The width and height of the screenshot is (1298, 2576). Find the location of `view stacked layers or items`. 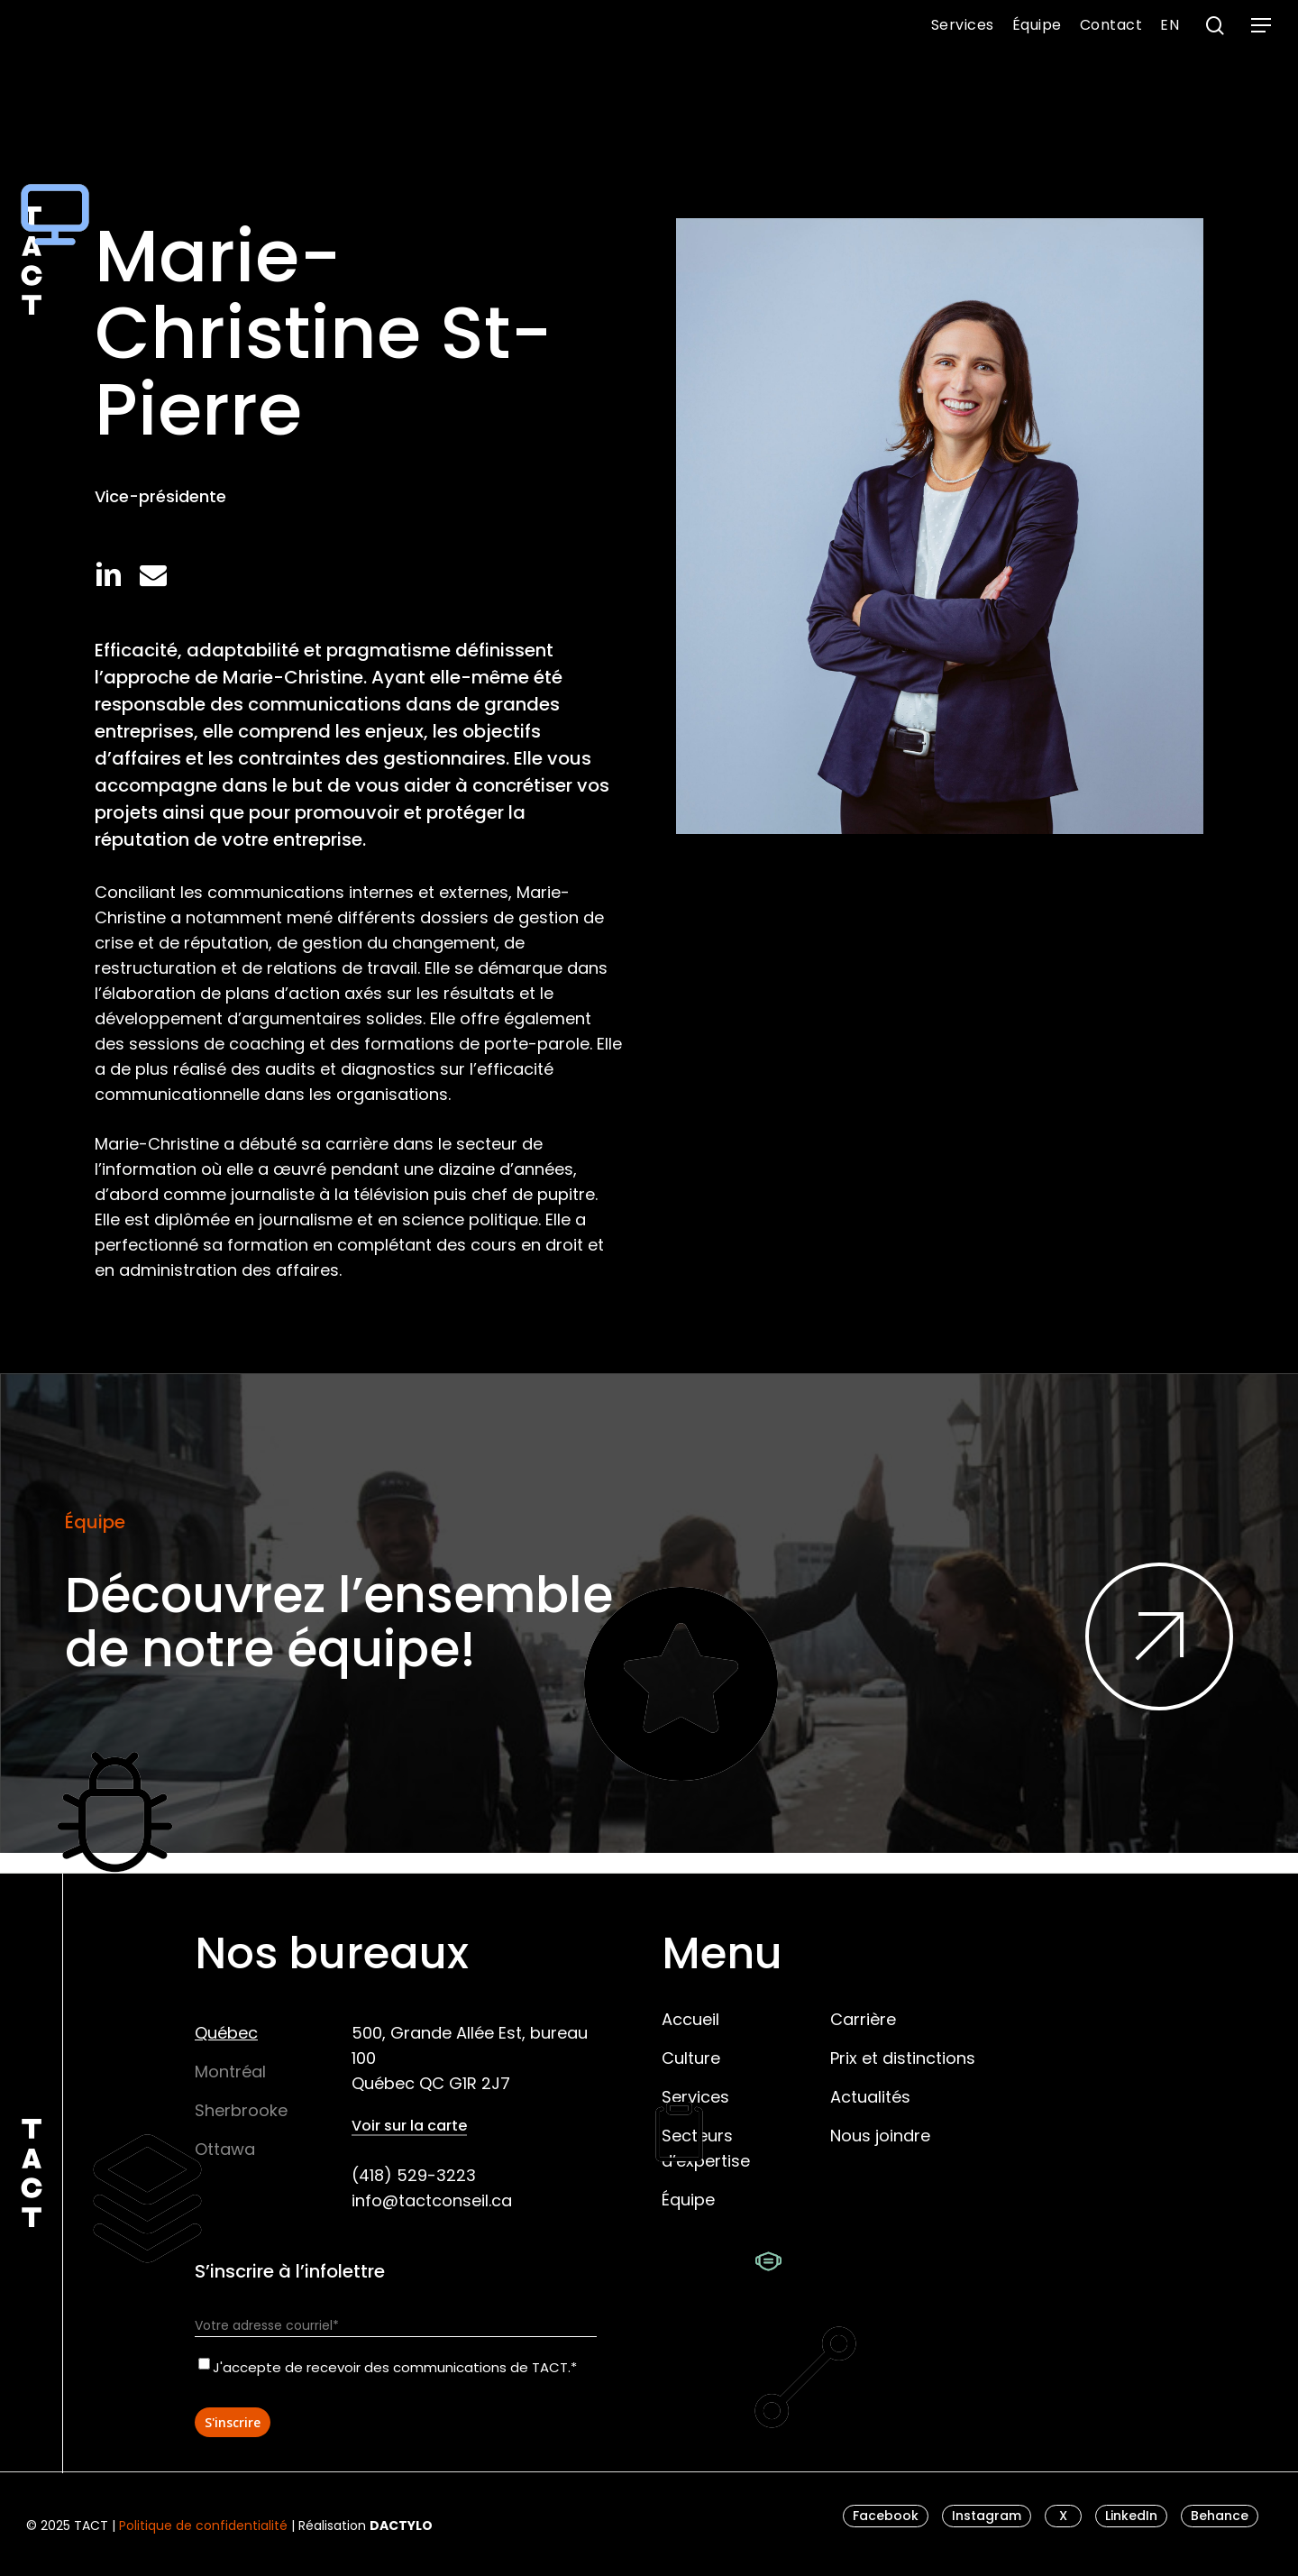

view stacked layers or items is located at coordinates (147, 2199).